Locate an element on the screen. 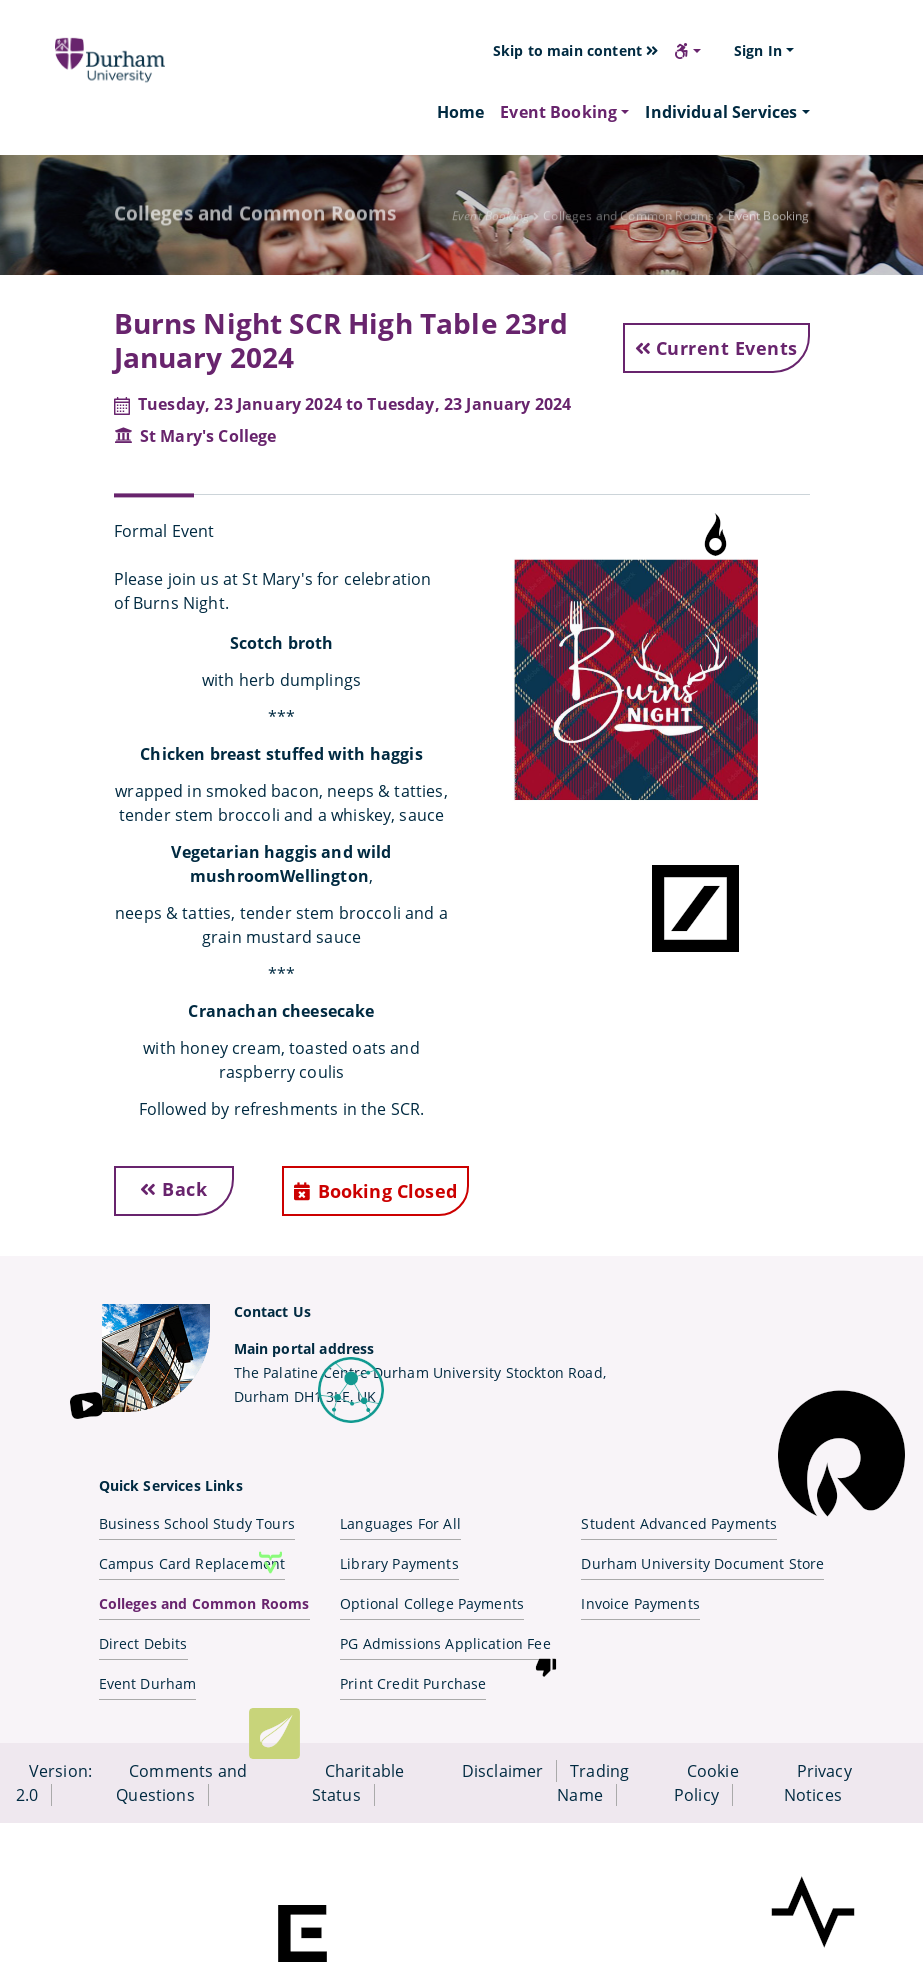 Image resolution: width=923 pixels, height=1975 pixels. reliance industries limited company logo is located at coordinates (841, 1453).